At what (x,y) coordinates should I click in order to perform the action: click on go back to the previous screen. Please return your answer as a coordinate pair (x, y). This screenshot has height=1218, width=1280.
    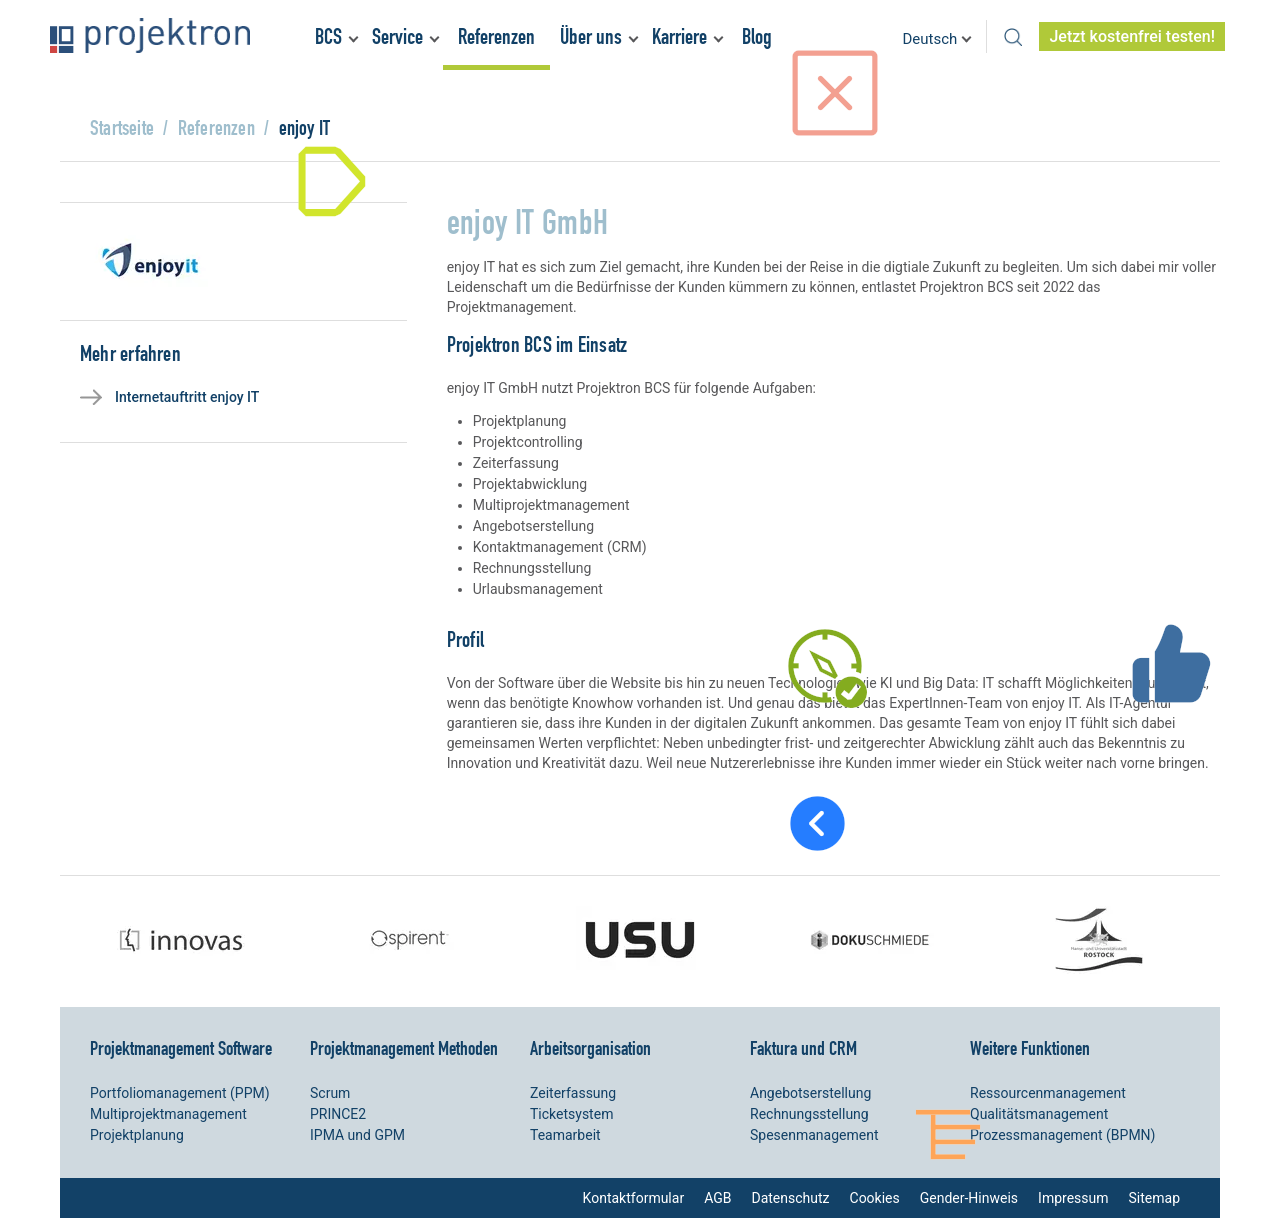
    Looking at the image, I should click on (817, 823).